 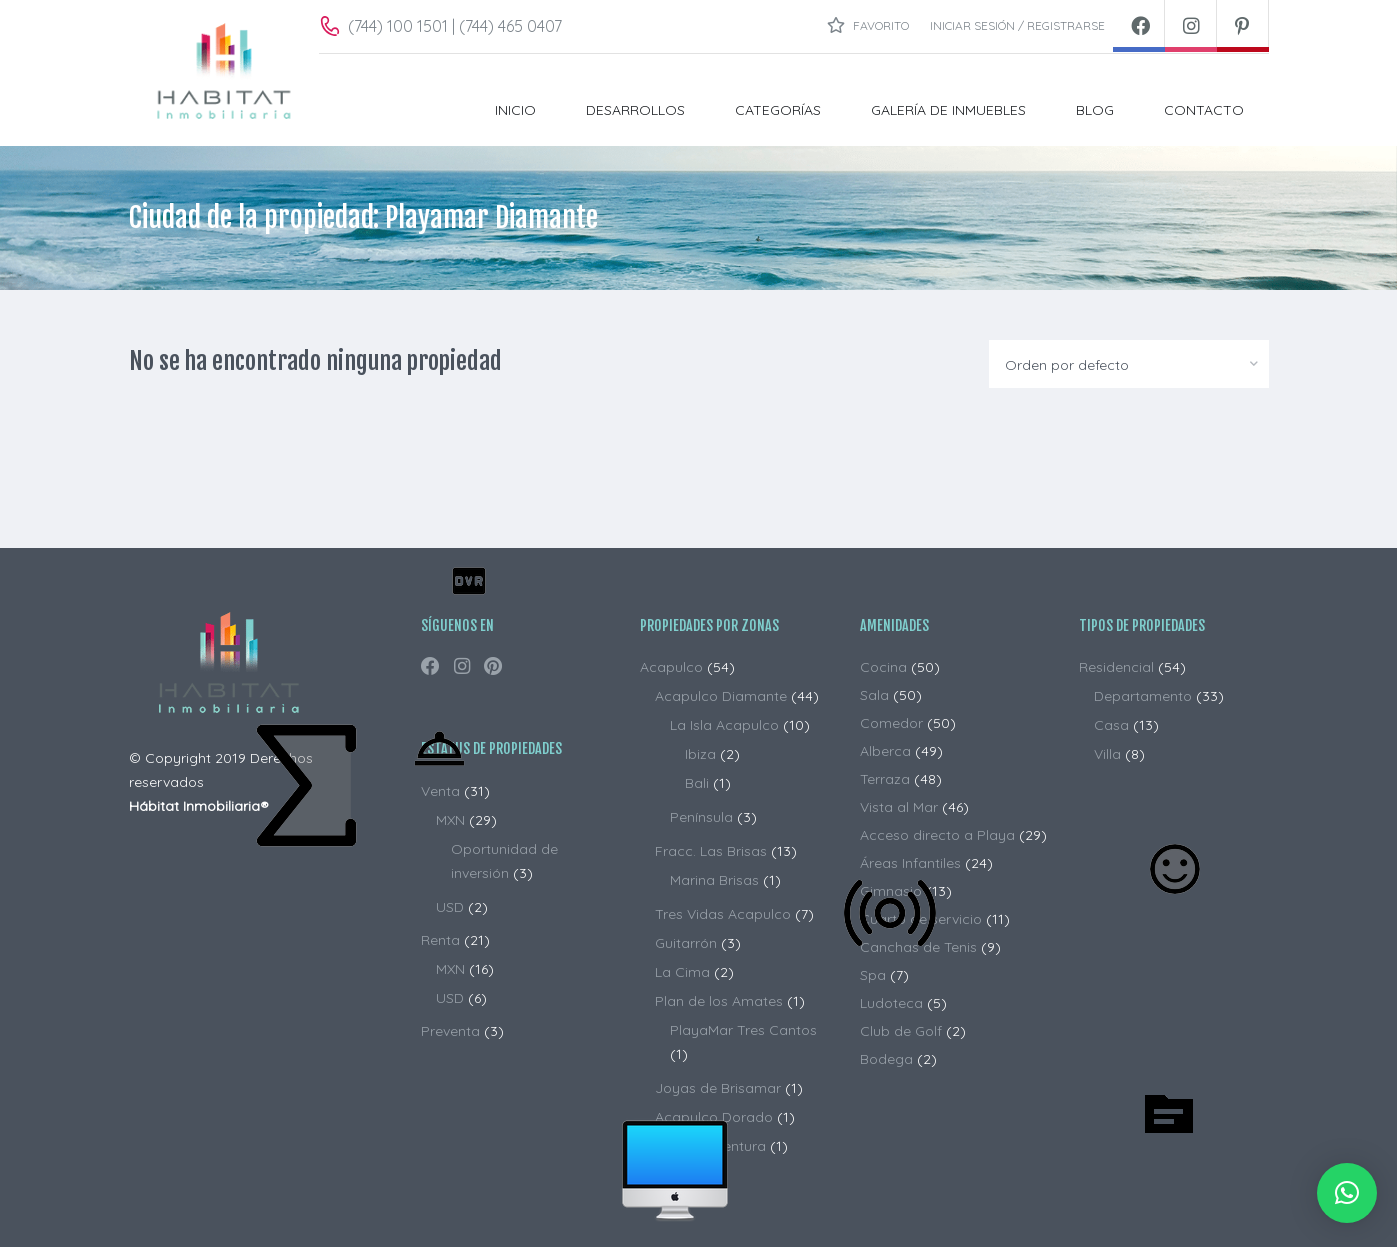 What do you see at coordinates (469, 581) in the screenshot?
I see `access DVR recordings` at bounding box center [469, 581].